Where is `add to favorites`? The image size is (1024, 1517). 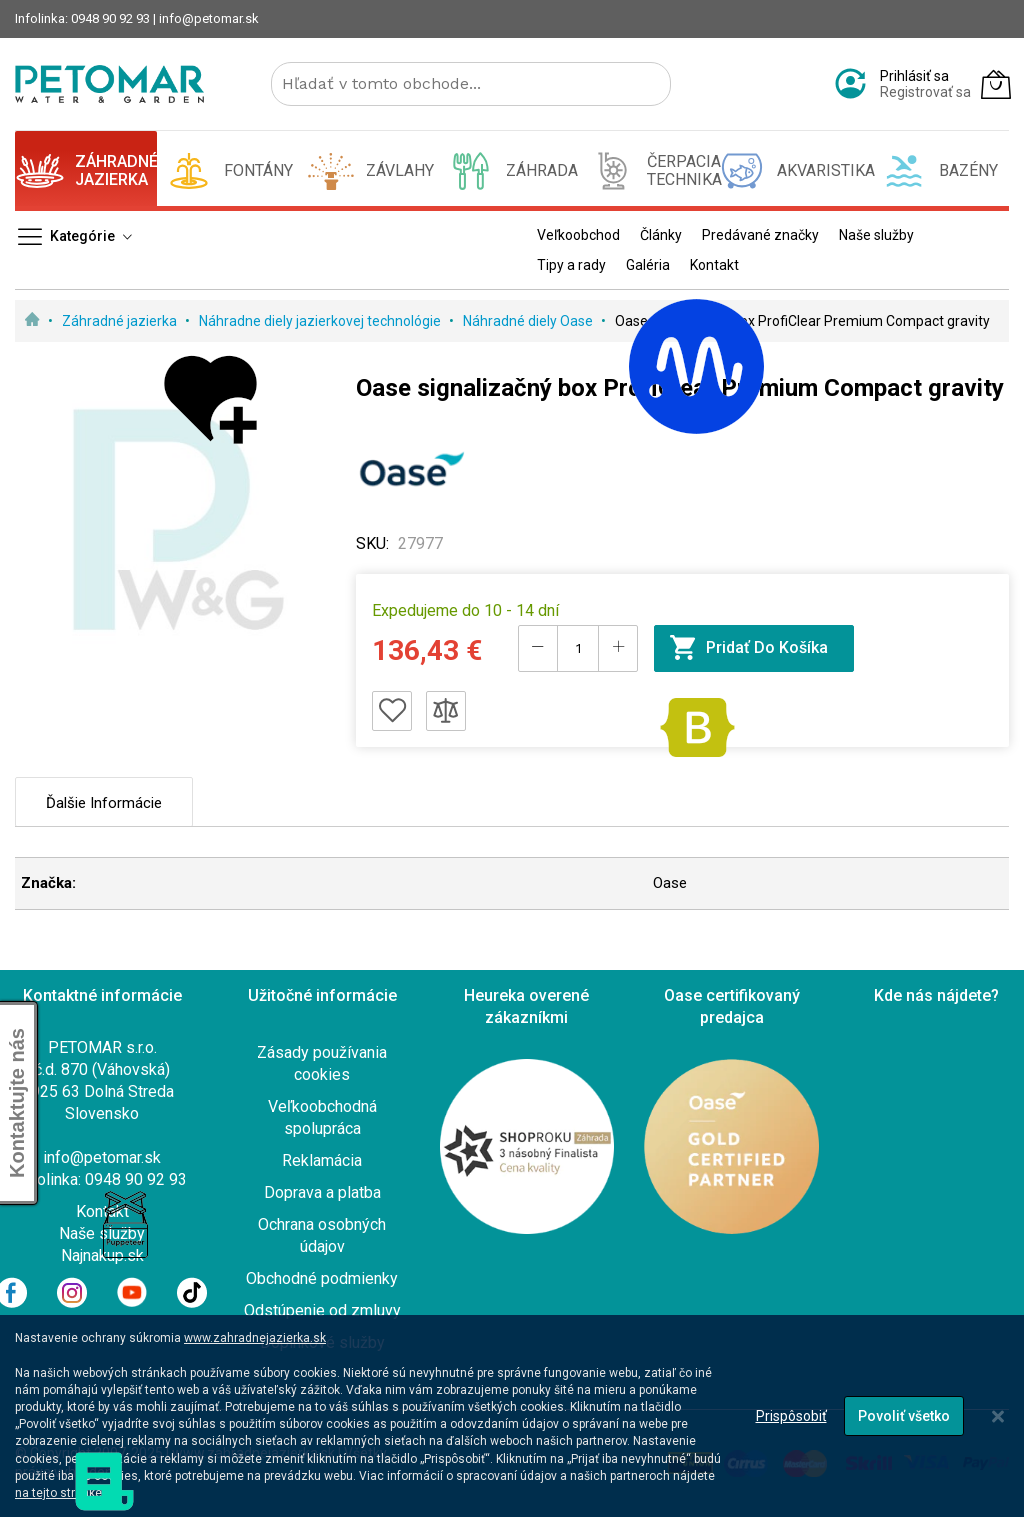
add to favorites is located at coordinates (210, 397).